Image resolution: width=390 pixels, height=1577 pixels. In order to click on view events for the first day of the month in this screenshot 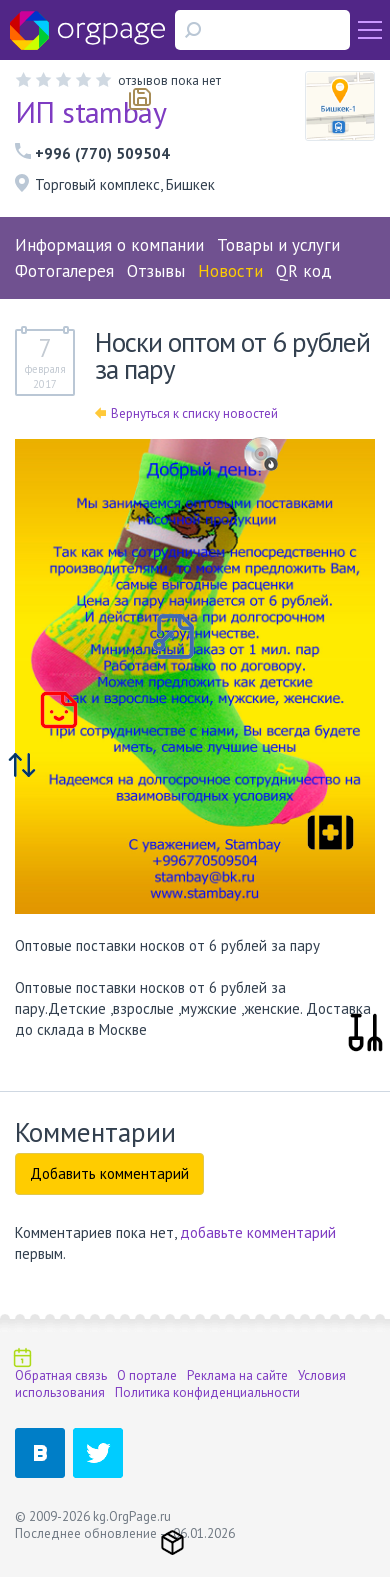, I will do `click(22, 1357)`.